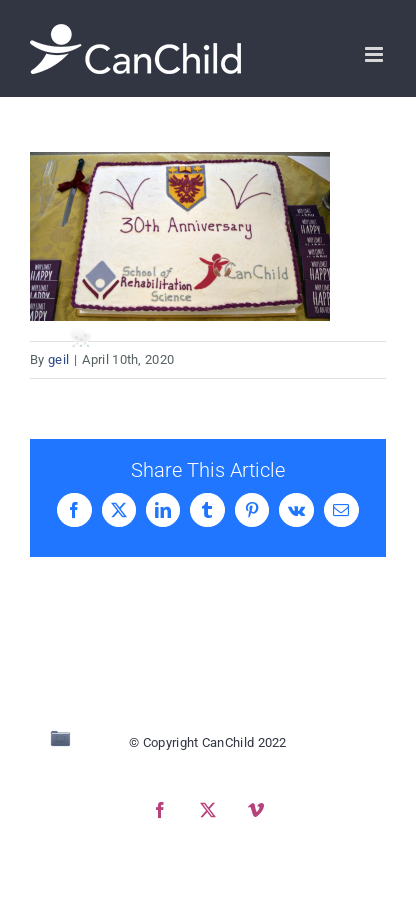  I want to click on indicates snowy weather conditions, so click(80, 336).